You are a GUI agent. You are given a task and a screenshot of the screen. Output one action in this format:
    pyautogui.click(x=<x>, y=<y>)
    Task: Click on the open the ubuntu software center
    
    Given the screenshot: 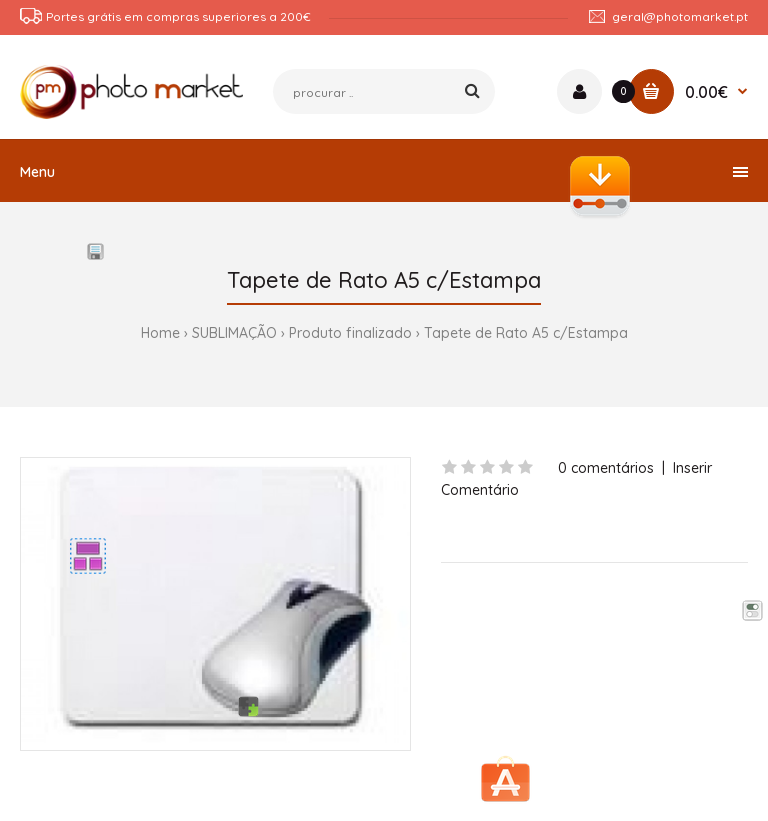 What is the action you would take?
    pyautogui.click(x=505, y=782)
    